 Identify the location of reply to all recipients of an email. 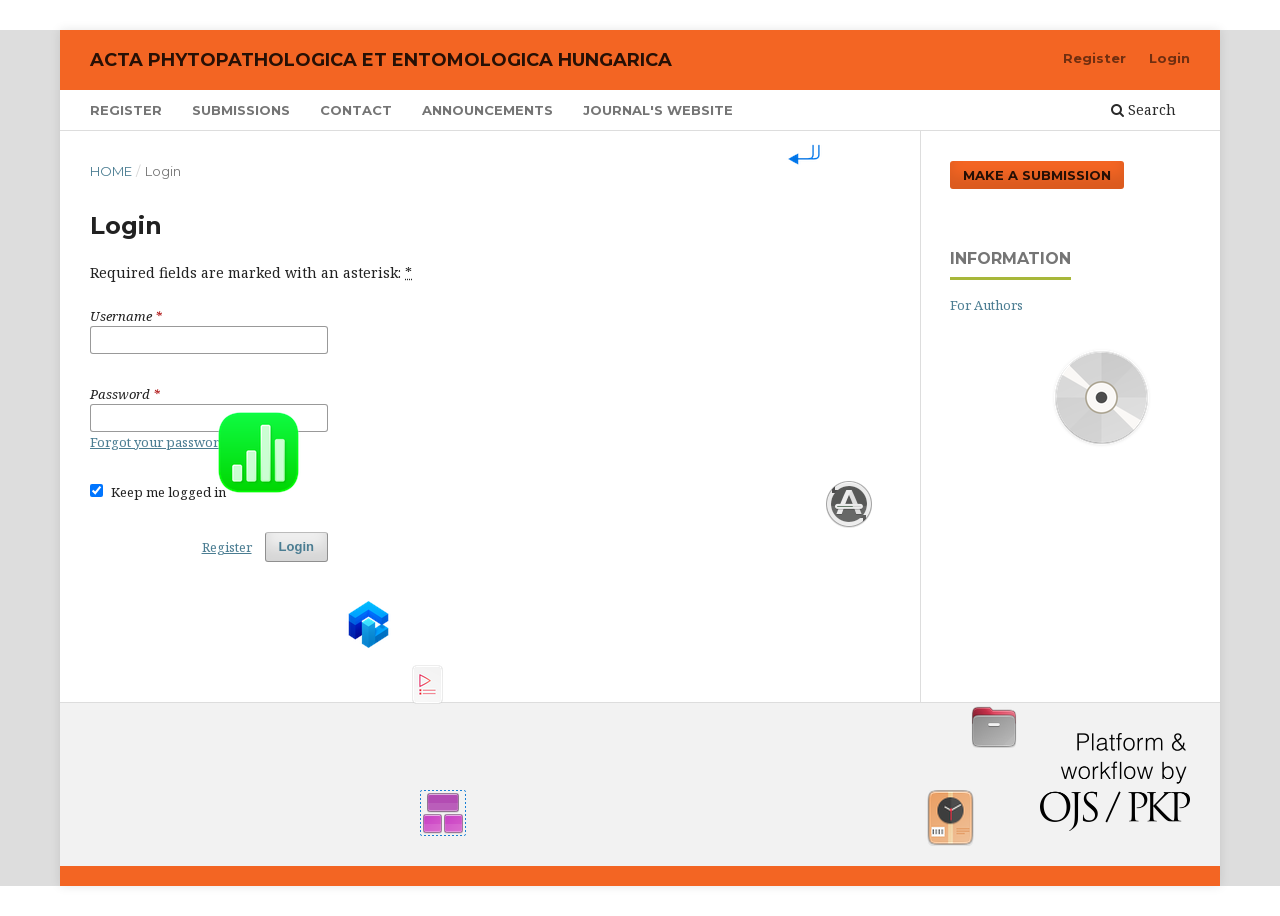
(803, 154).